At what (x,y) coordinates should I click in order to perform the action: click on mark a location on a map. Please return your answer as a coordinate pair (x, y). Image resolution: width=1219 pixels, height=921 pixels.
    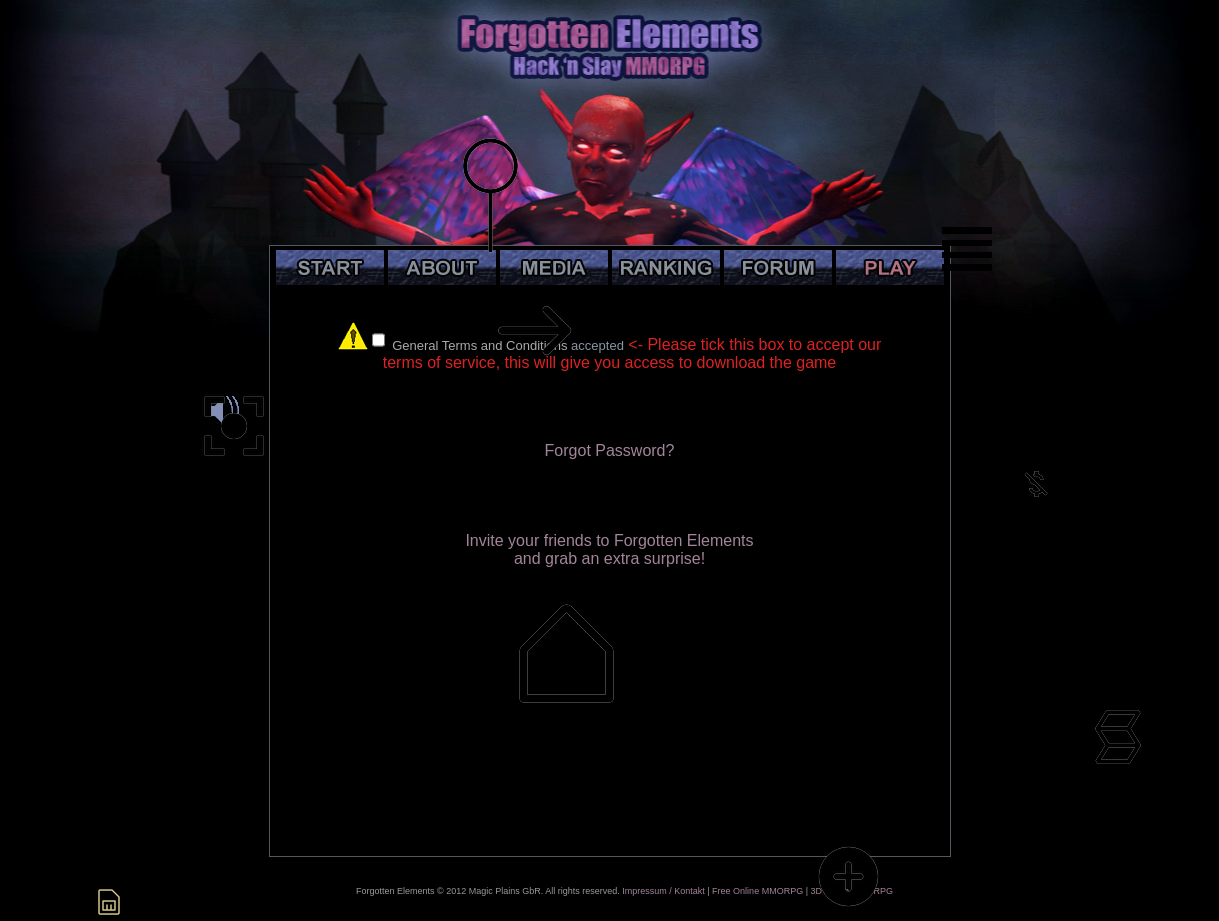
    Looking at the image, I should click on (490, 195).